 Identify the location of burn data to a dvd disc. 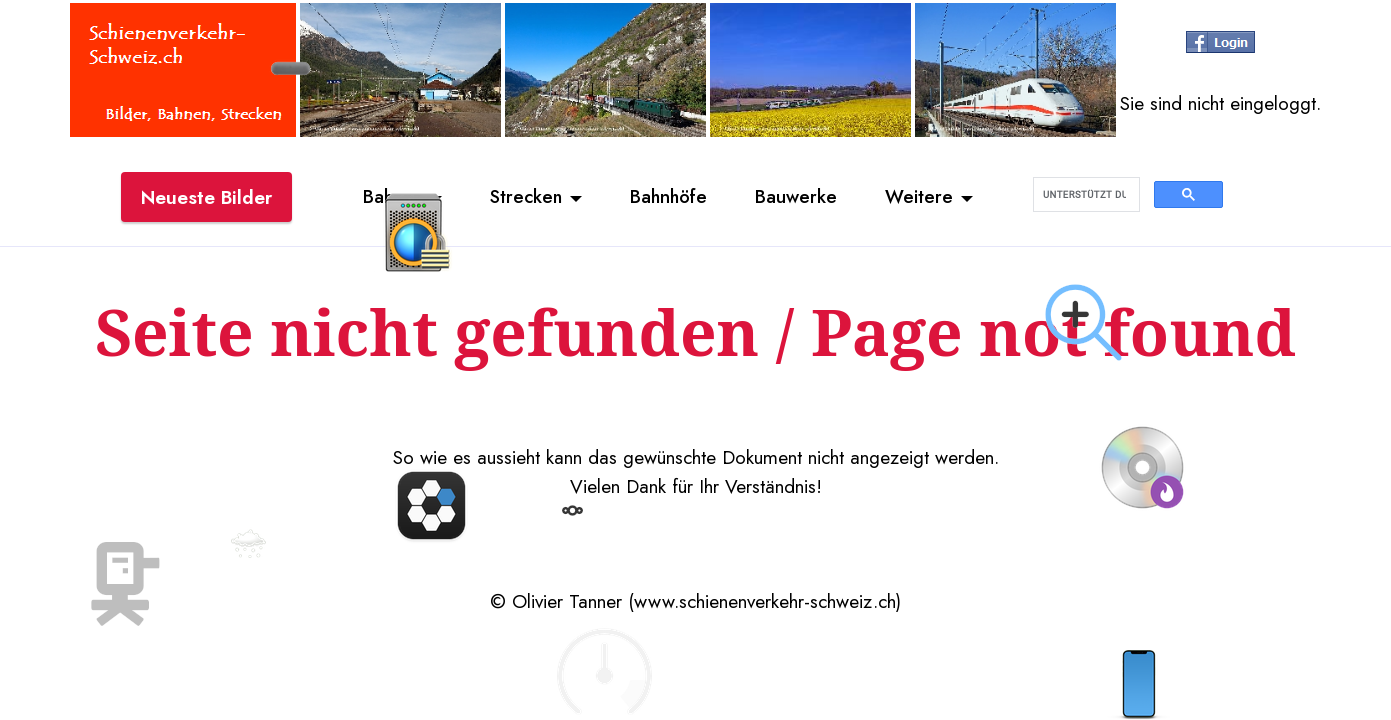
(1142, 467).